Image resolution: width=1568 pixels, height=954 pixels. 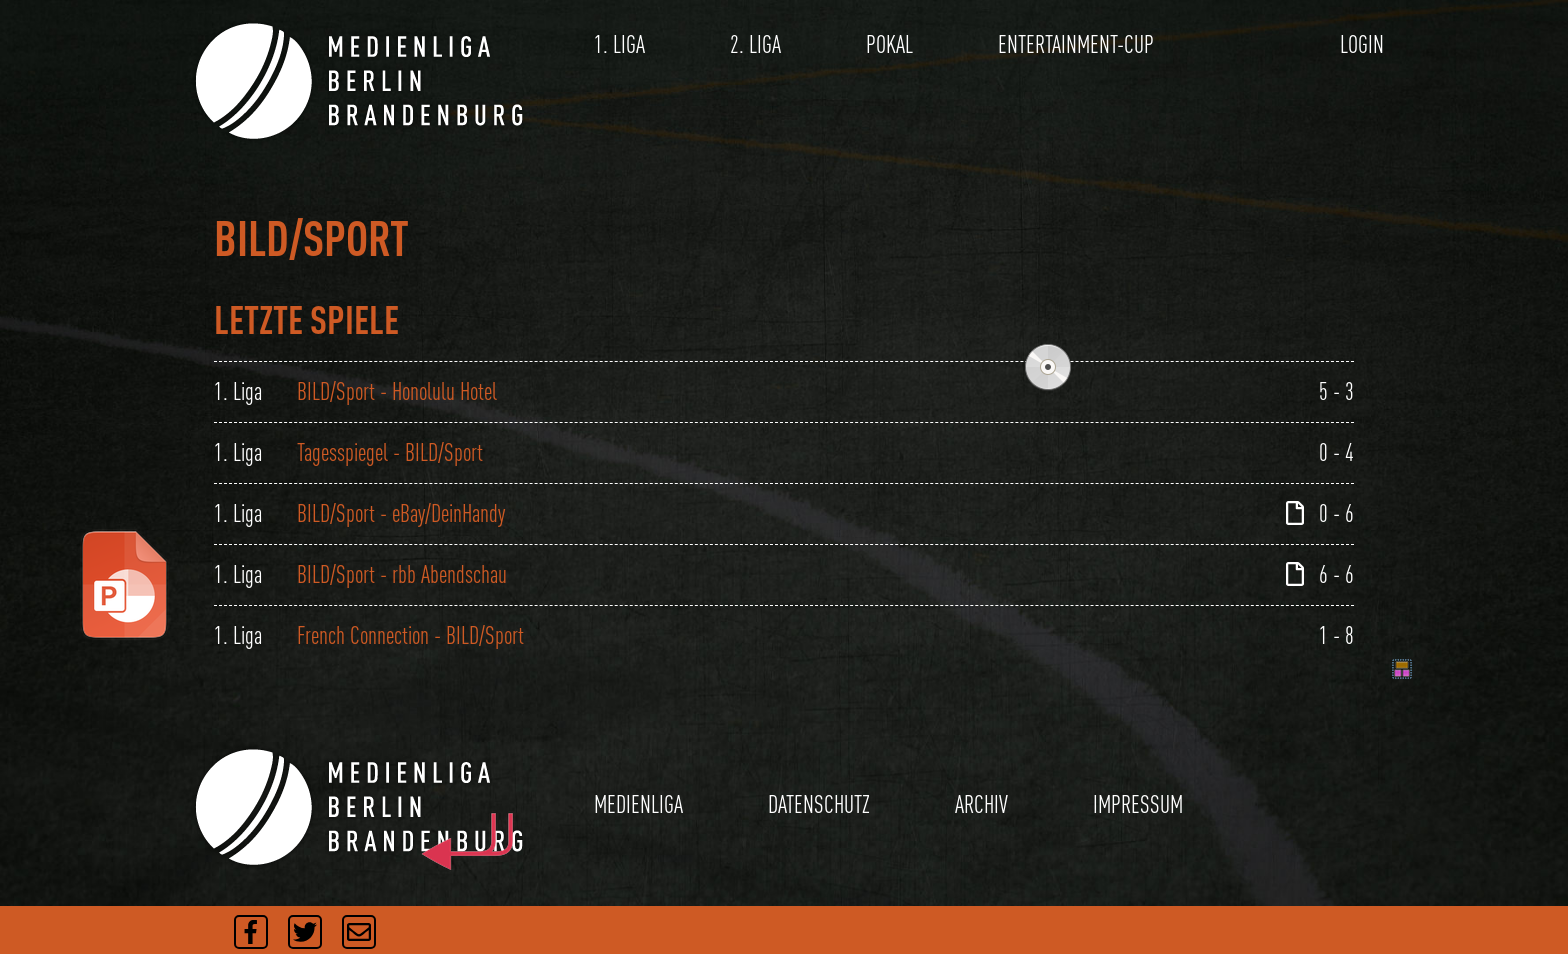 I want to click on a microsoft powerpoint file, so click(x=124, y=584).